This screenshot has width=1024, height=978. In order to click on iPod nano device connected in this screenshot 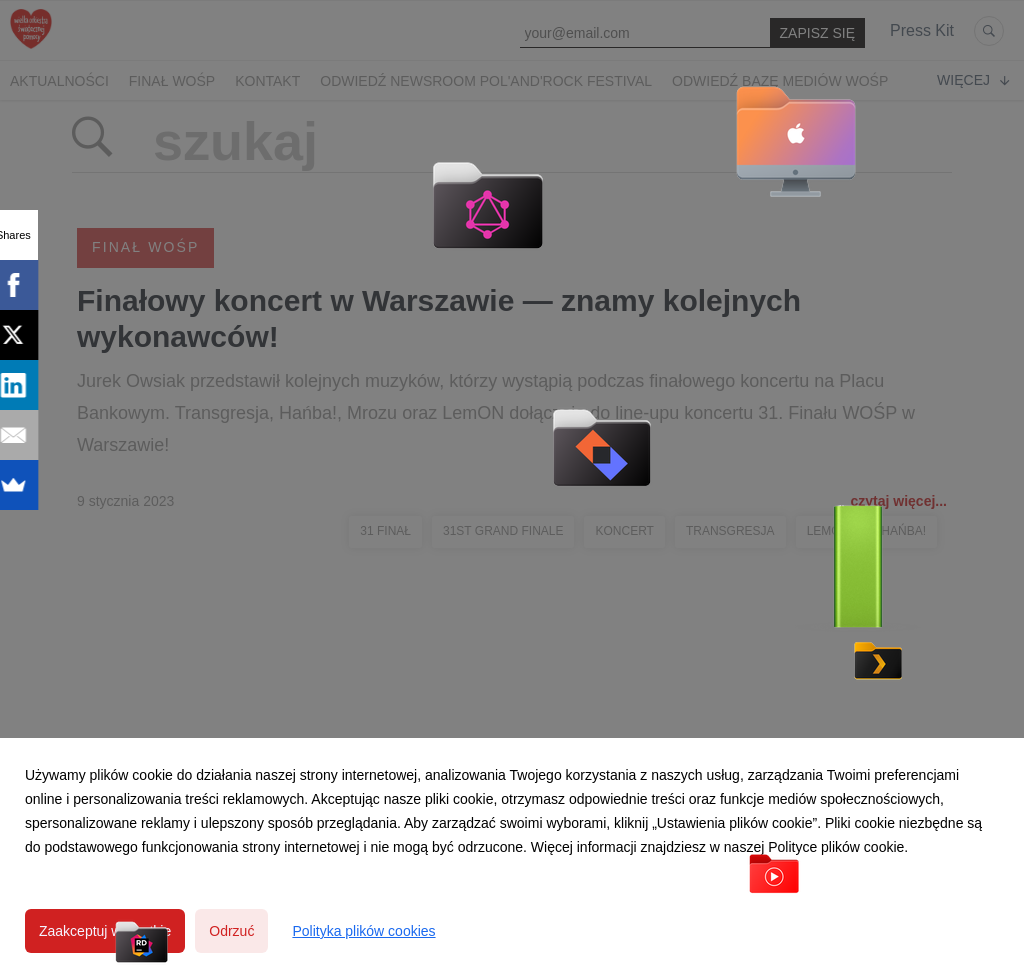, I will do `click(858, 569)`.